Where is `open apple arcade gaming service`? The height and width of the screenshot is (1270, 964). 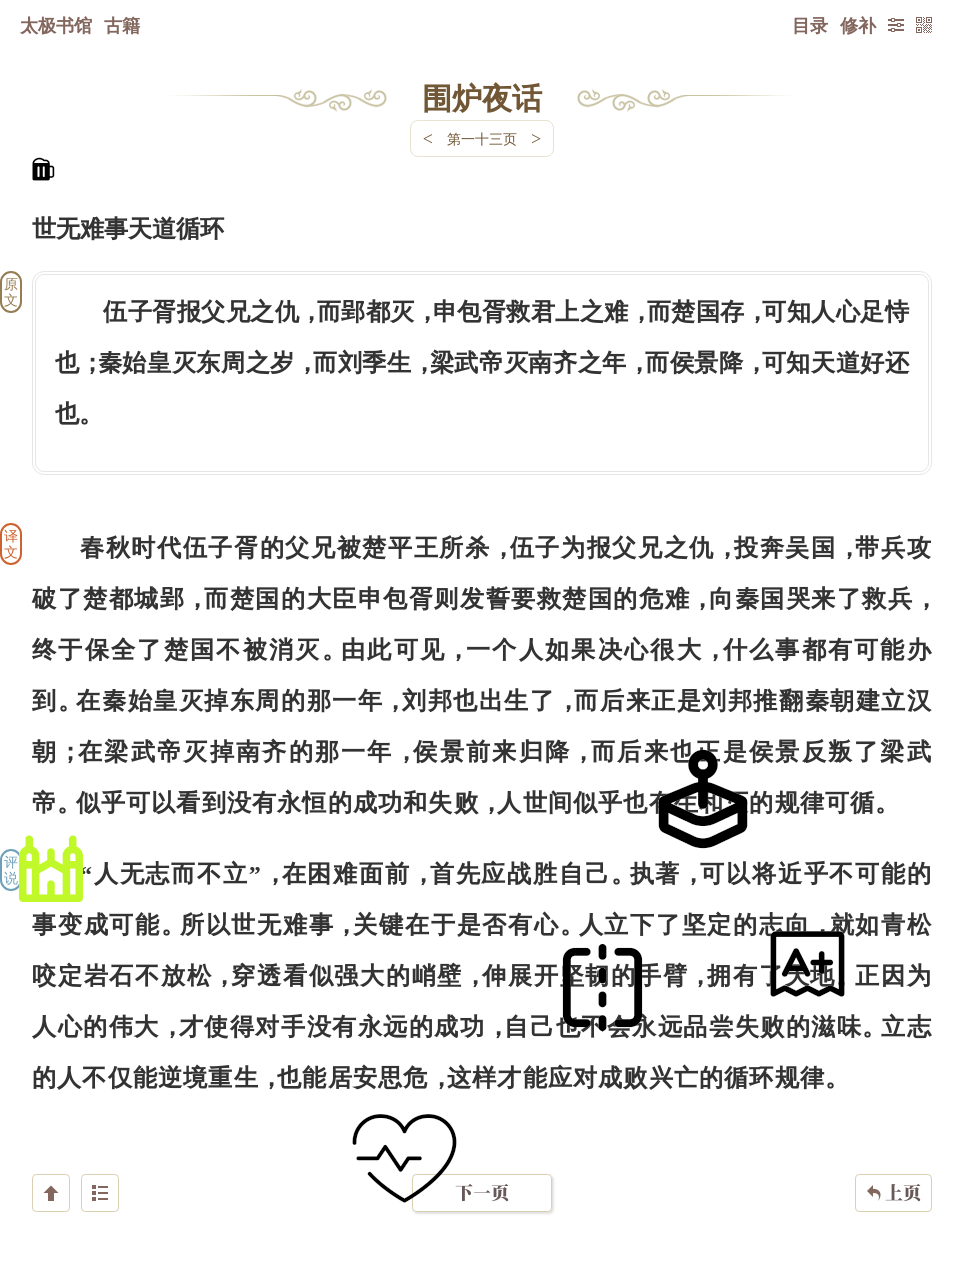 open apple arcade gaming service is located at coordinates (703, 799).